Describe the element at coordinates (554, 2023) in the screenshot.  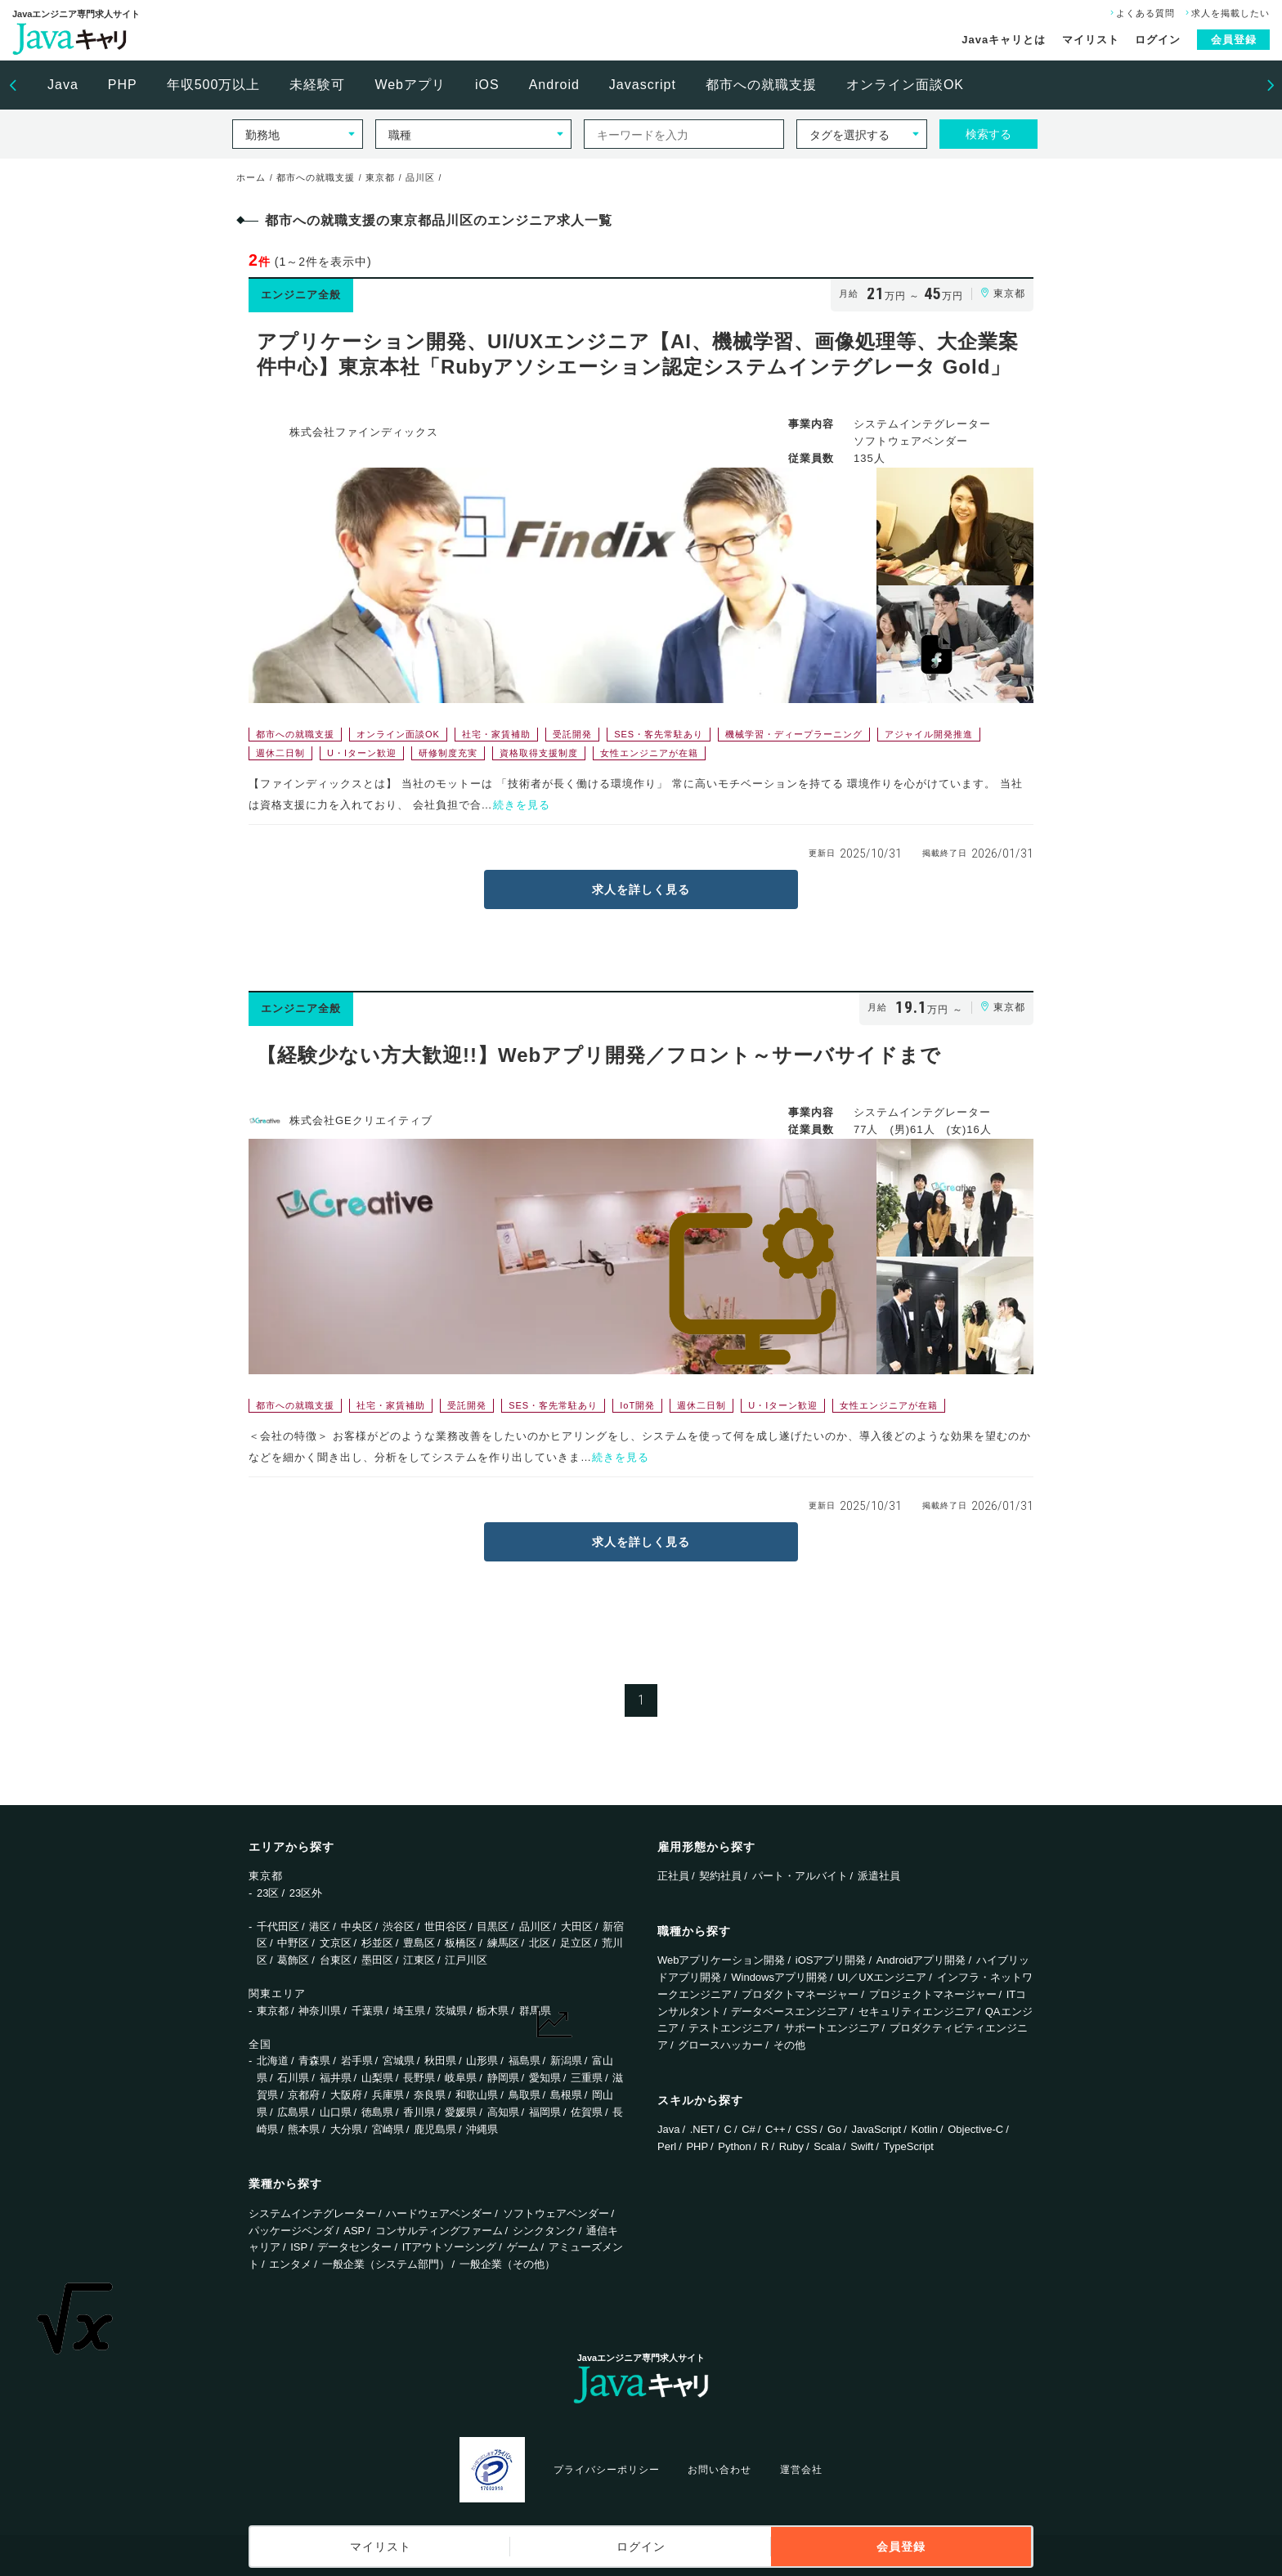
I see `view analytics or performance trends` at that location.